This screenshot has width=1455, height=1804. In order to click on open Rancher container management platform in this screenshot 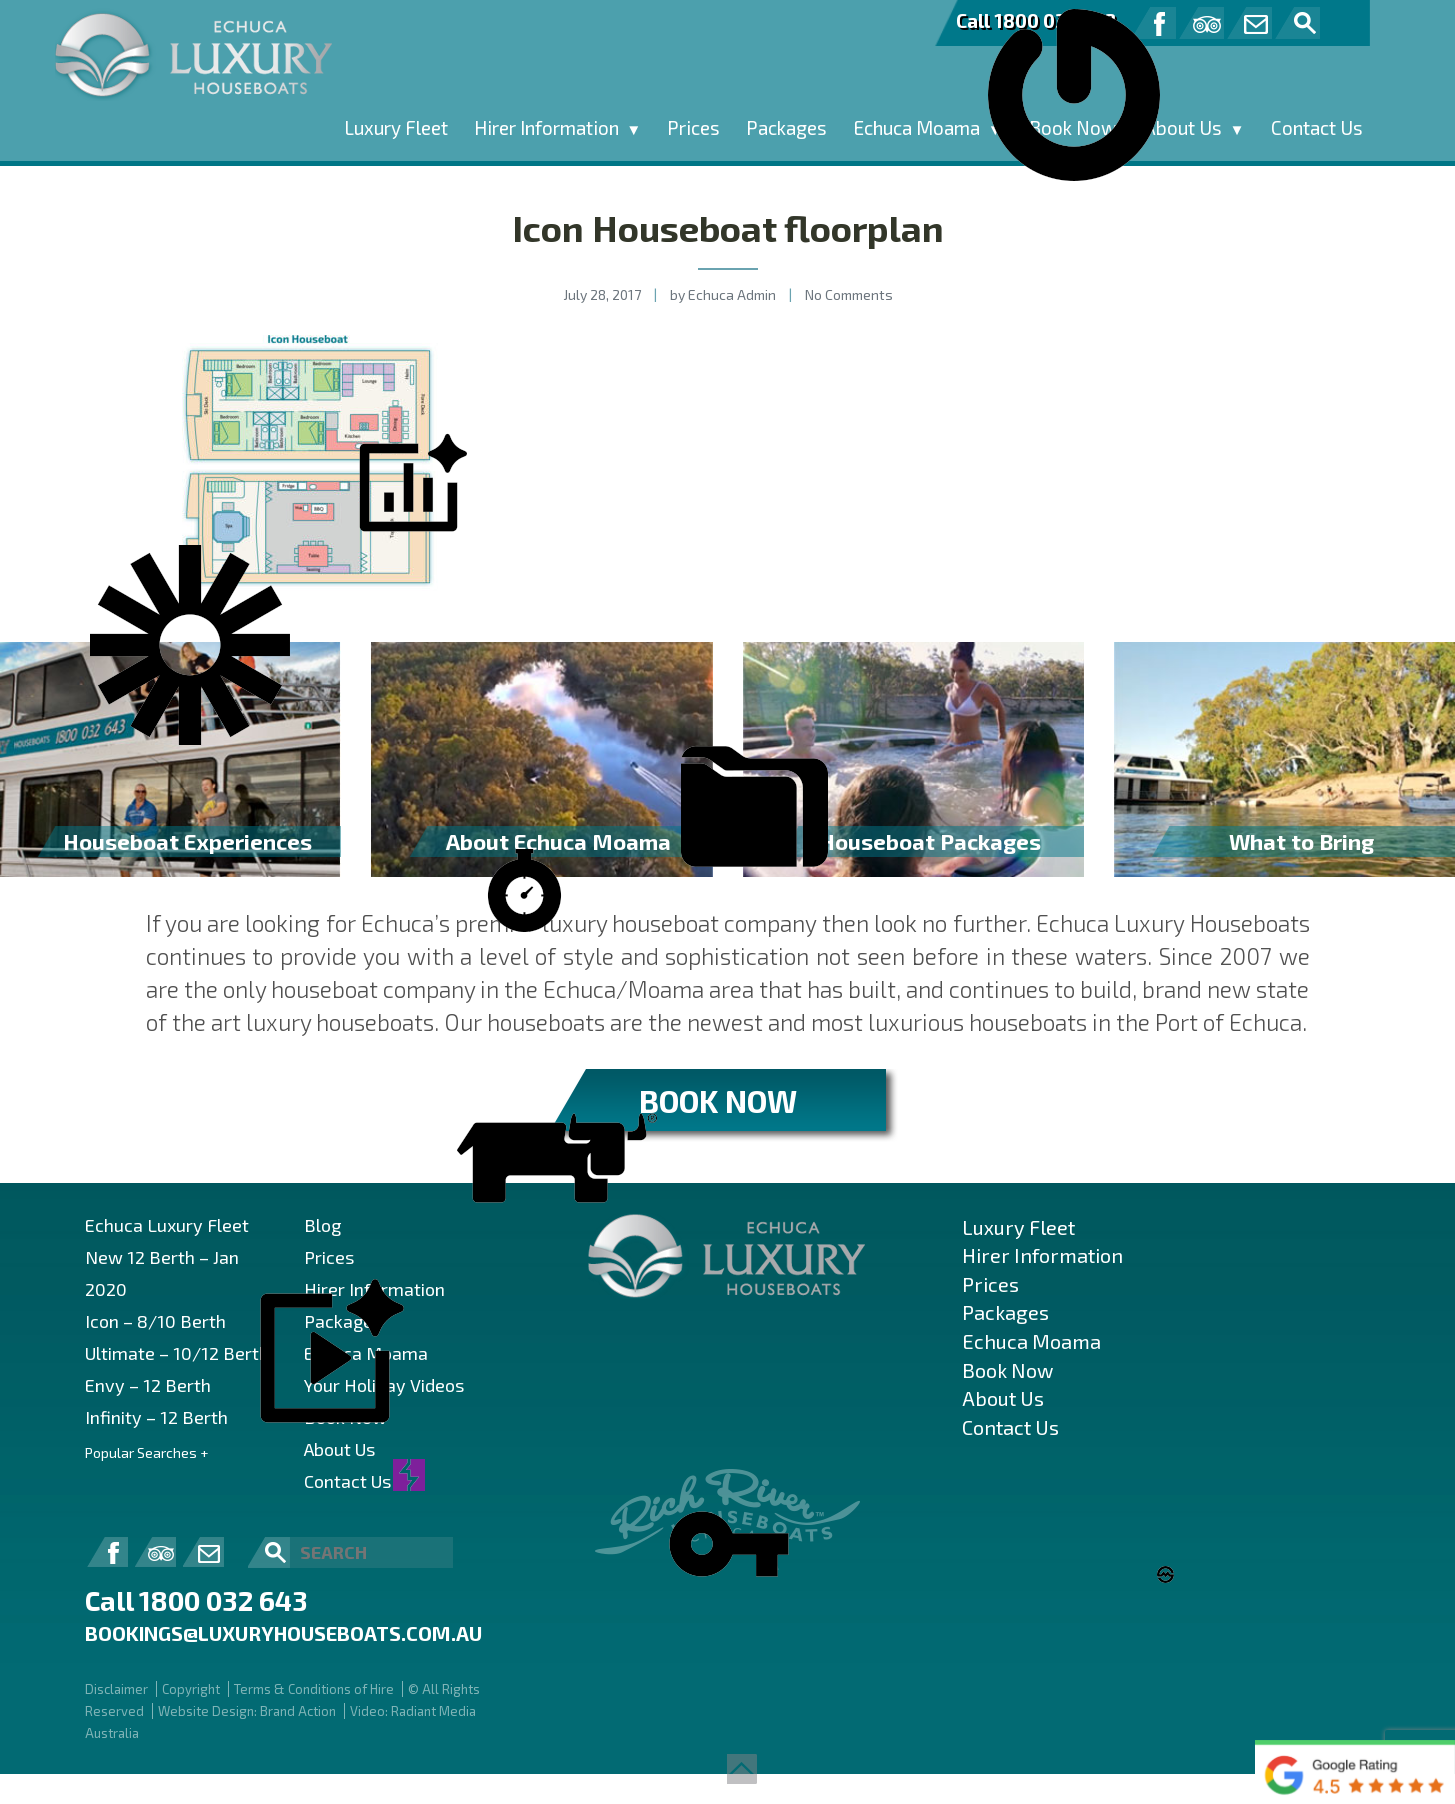, I will do `click(557, 1158)`.